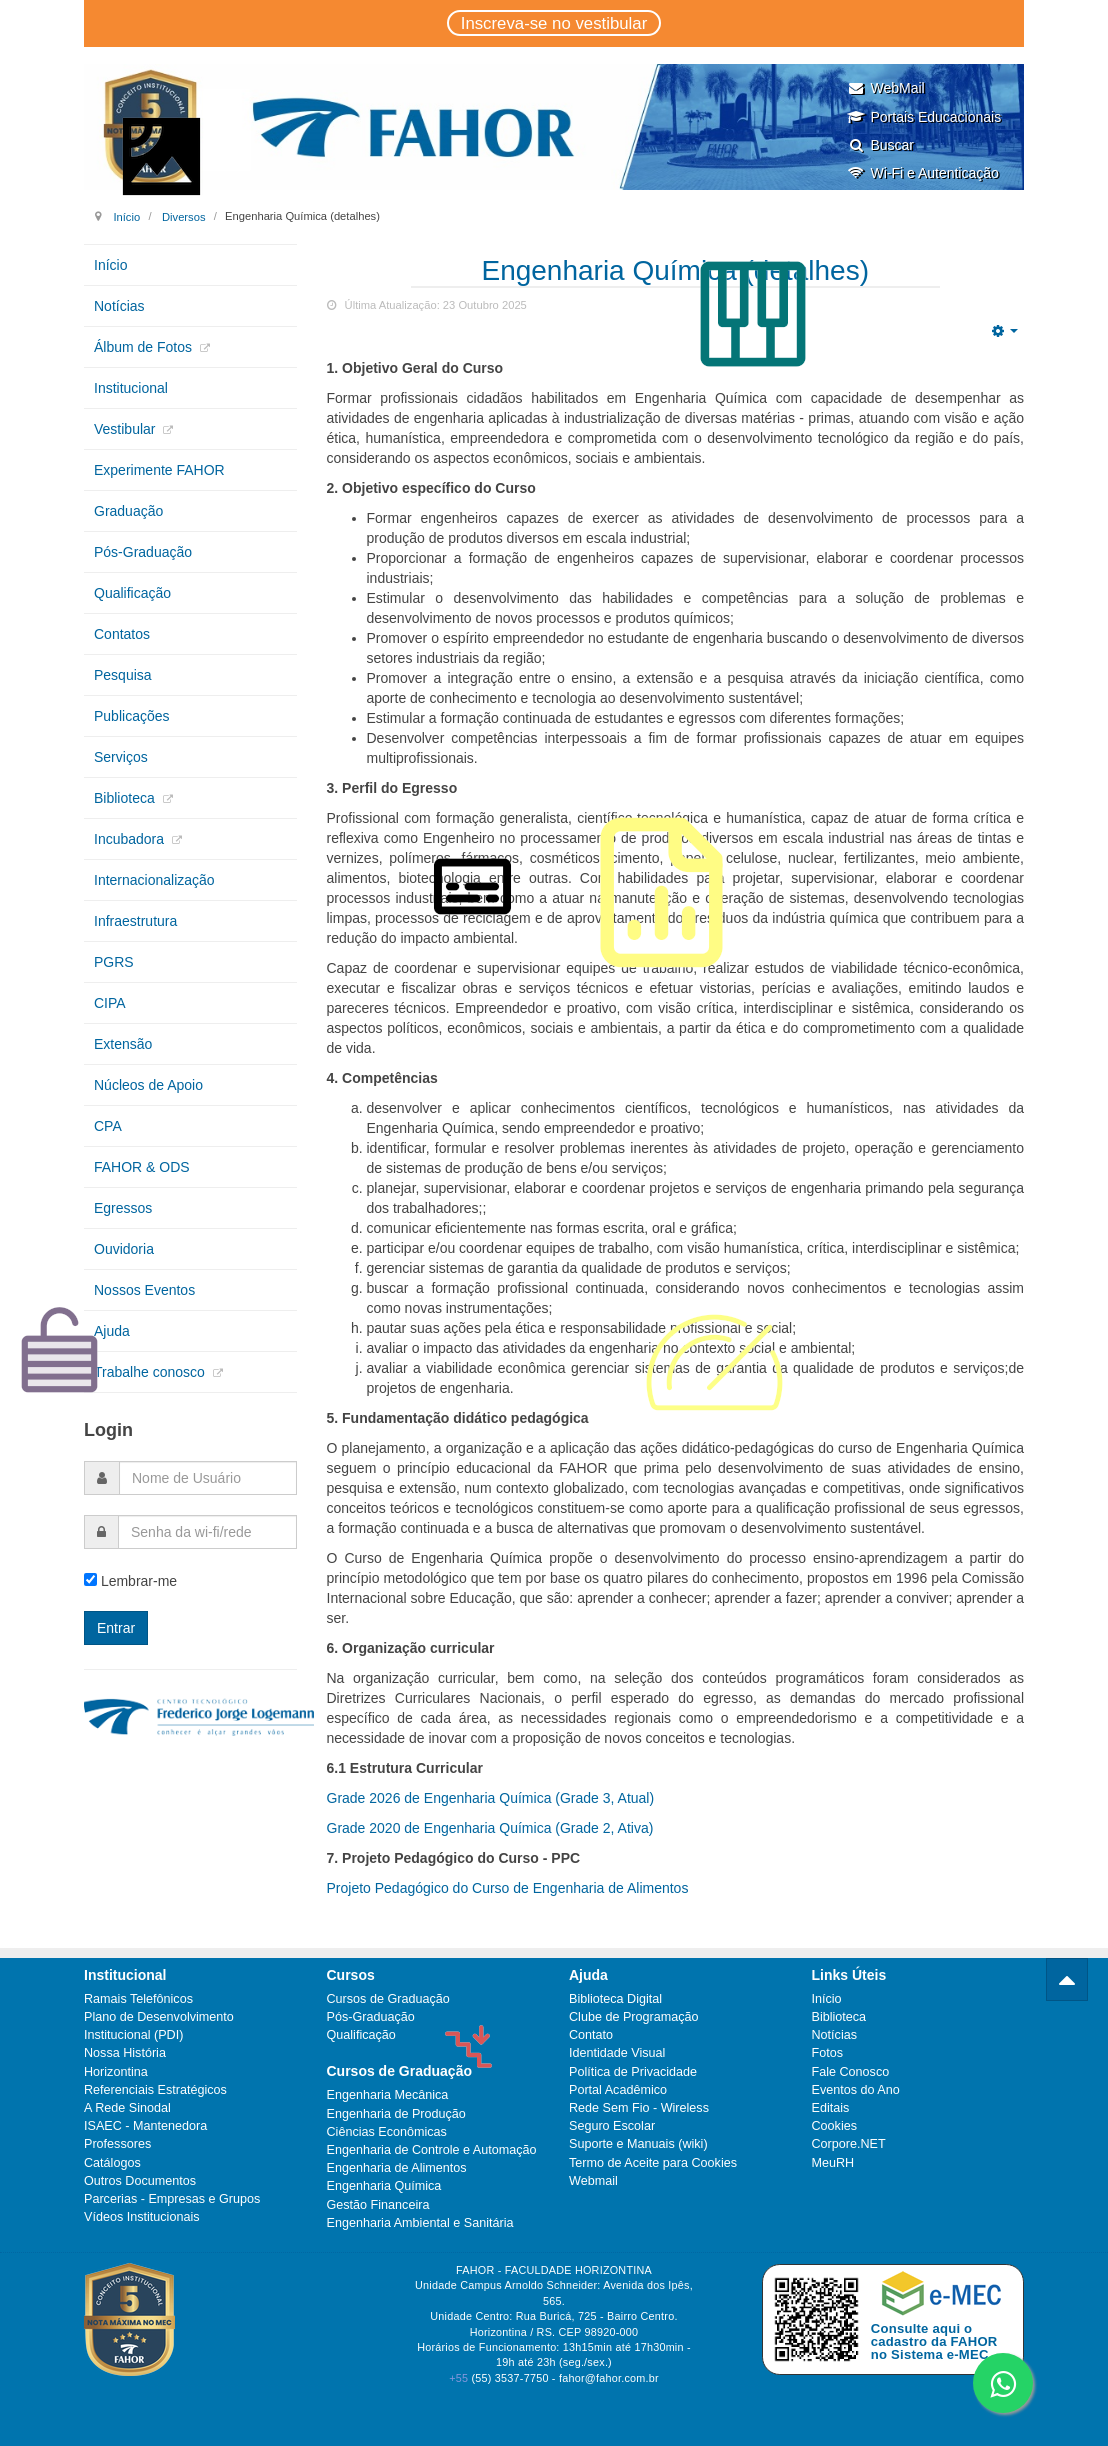 Image resolution: width=1108 pixels, height=2446 pixels. I want to click on view report or analytics file, so click(661, 892).